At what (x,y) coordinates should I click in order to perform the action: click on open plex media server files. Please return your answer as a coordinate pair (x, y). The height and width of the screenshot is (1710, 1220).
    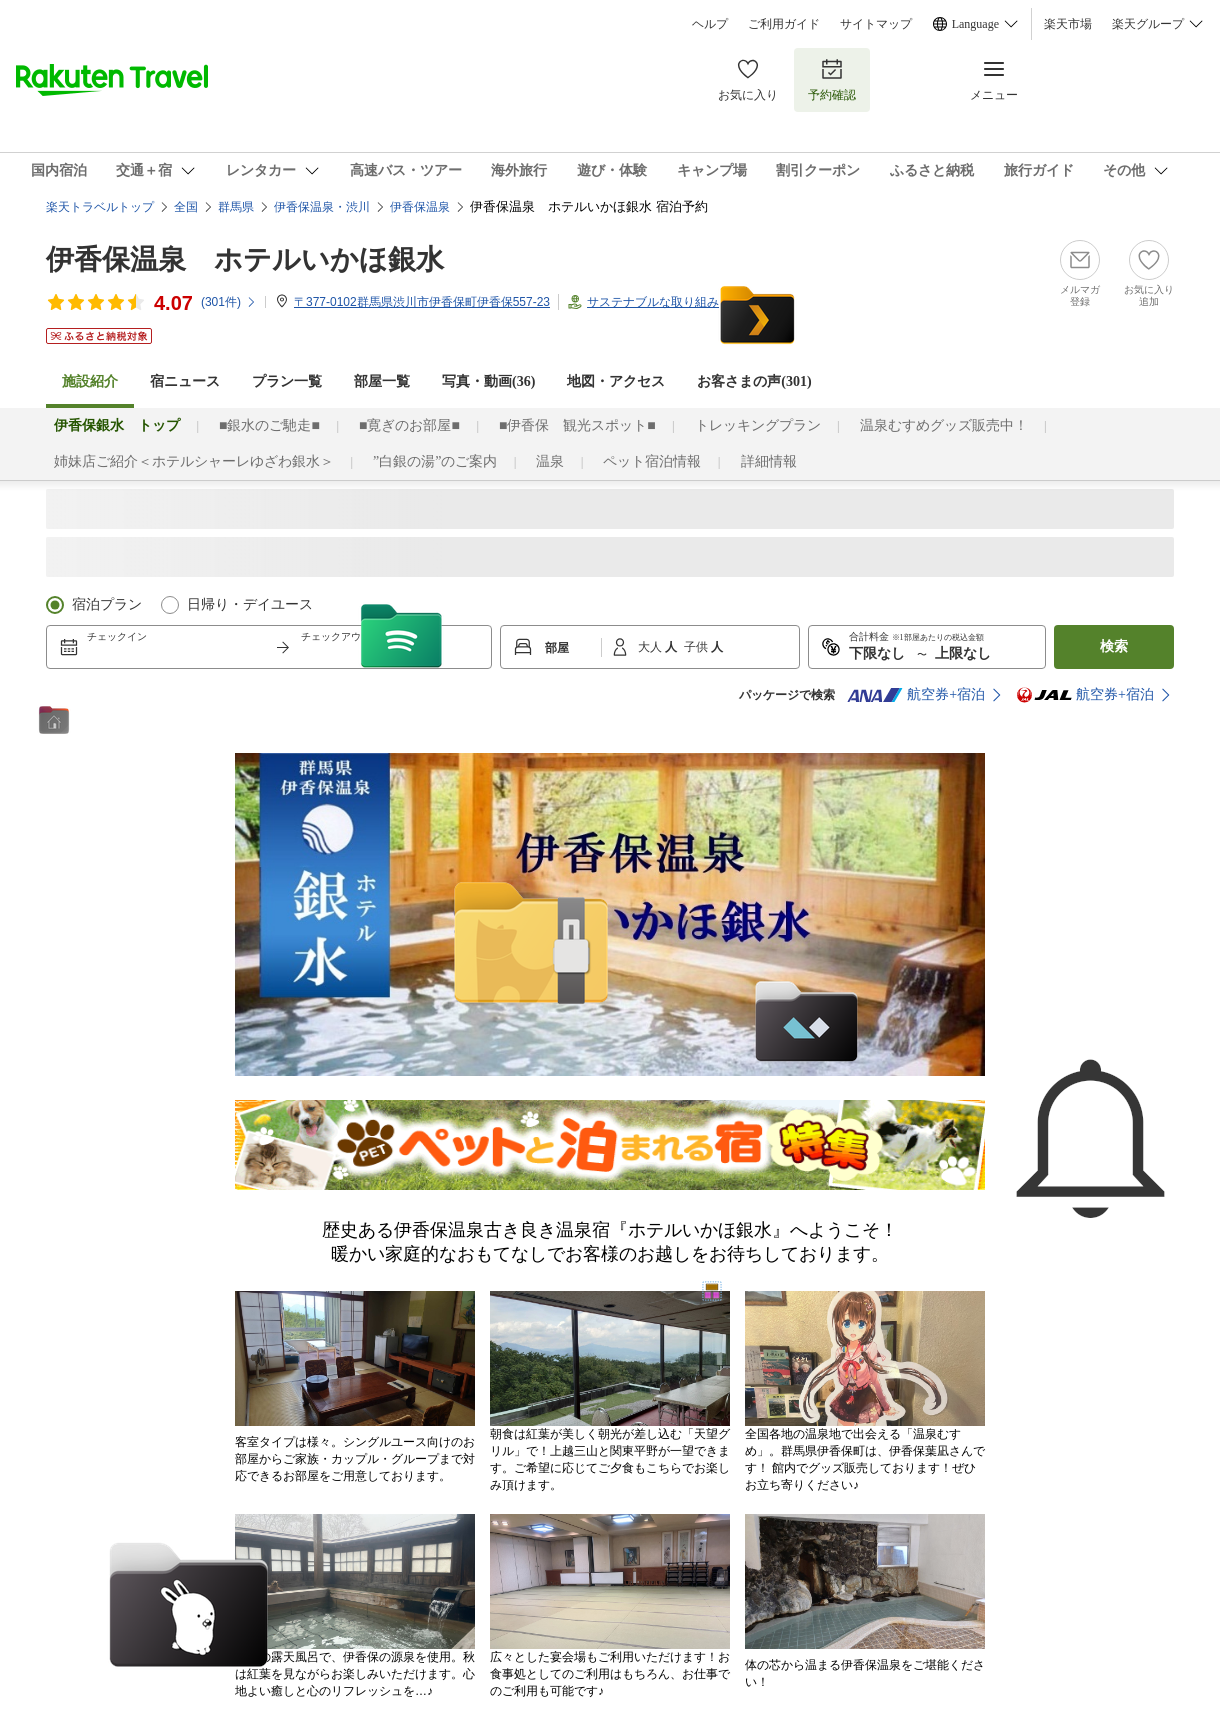
    Looking at the image, I should click on (757, 317).